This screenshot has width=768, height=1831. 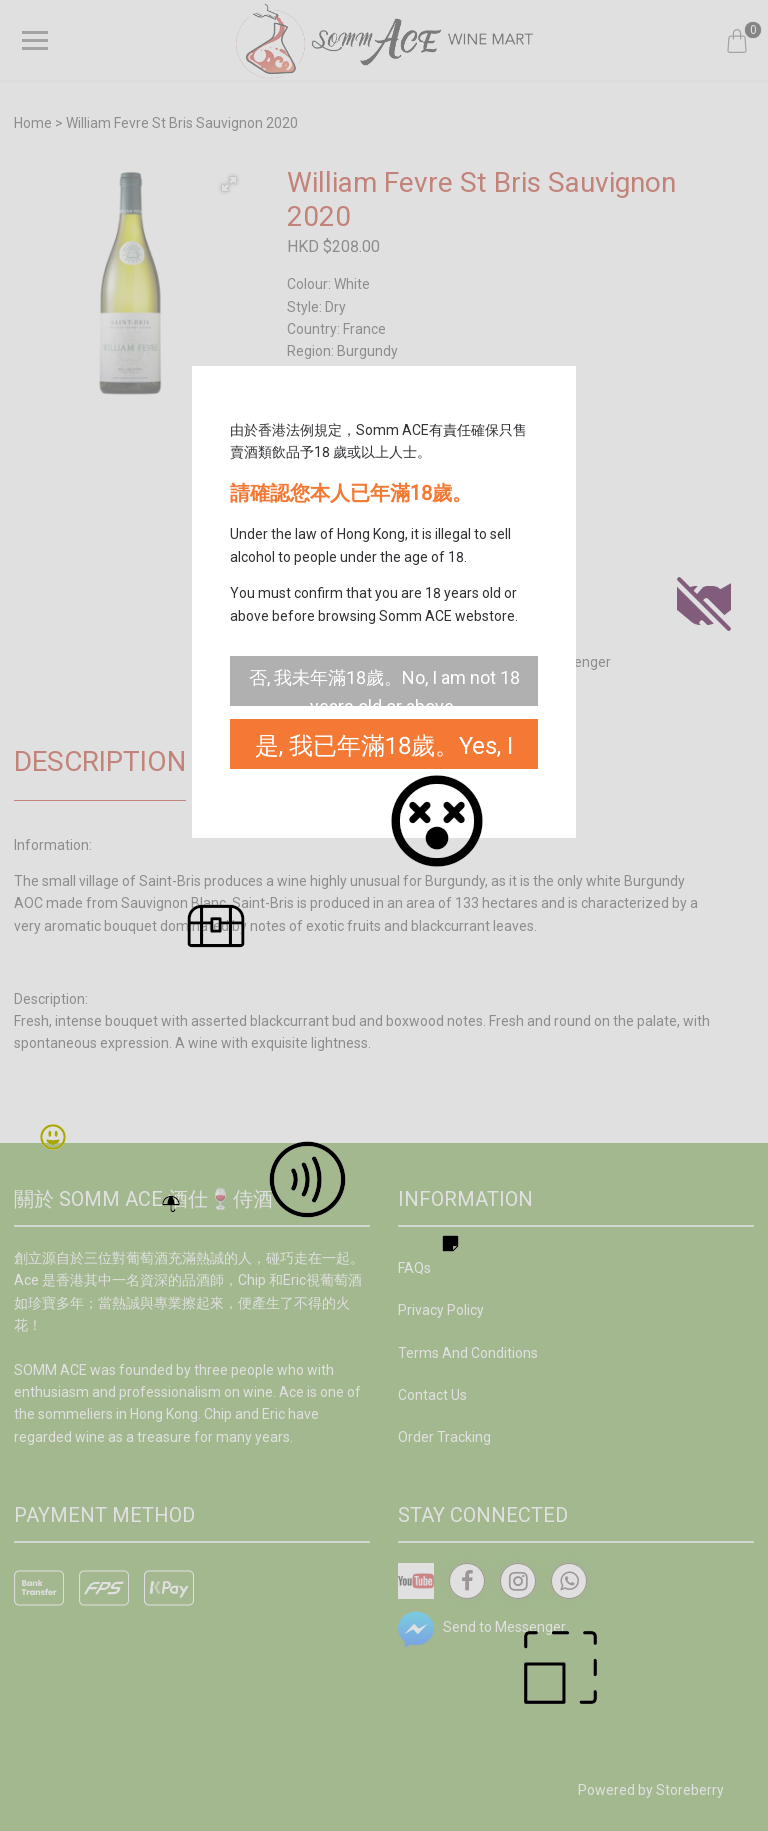 What do you see at coordinates (560, 1667) in the screenshot?
I see `resize a window or element` at bounding box center [560, 1667].